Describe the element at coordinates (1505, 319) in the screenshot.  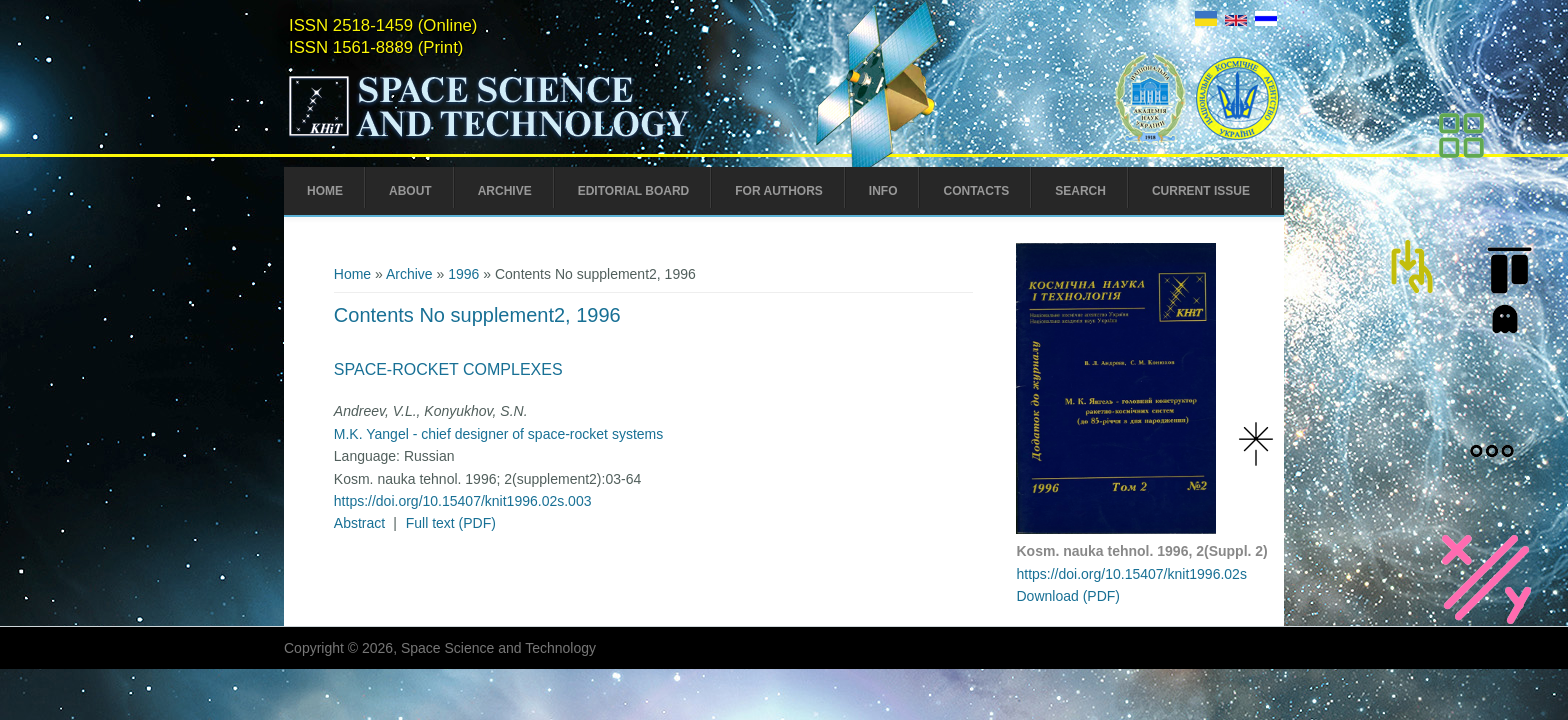
I see `indicates ghost mode or invisible status` at that location.